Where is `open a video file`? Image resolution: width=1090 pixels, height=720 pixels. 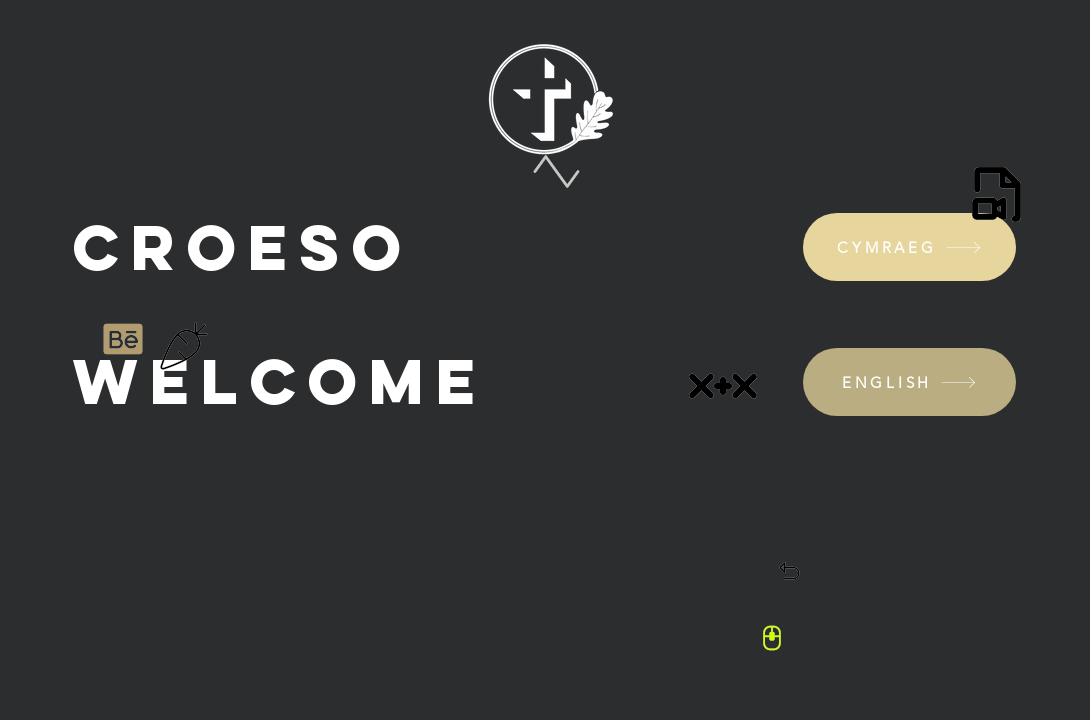
open a video file is located at coordinates (997, 194).